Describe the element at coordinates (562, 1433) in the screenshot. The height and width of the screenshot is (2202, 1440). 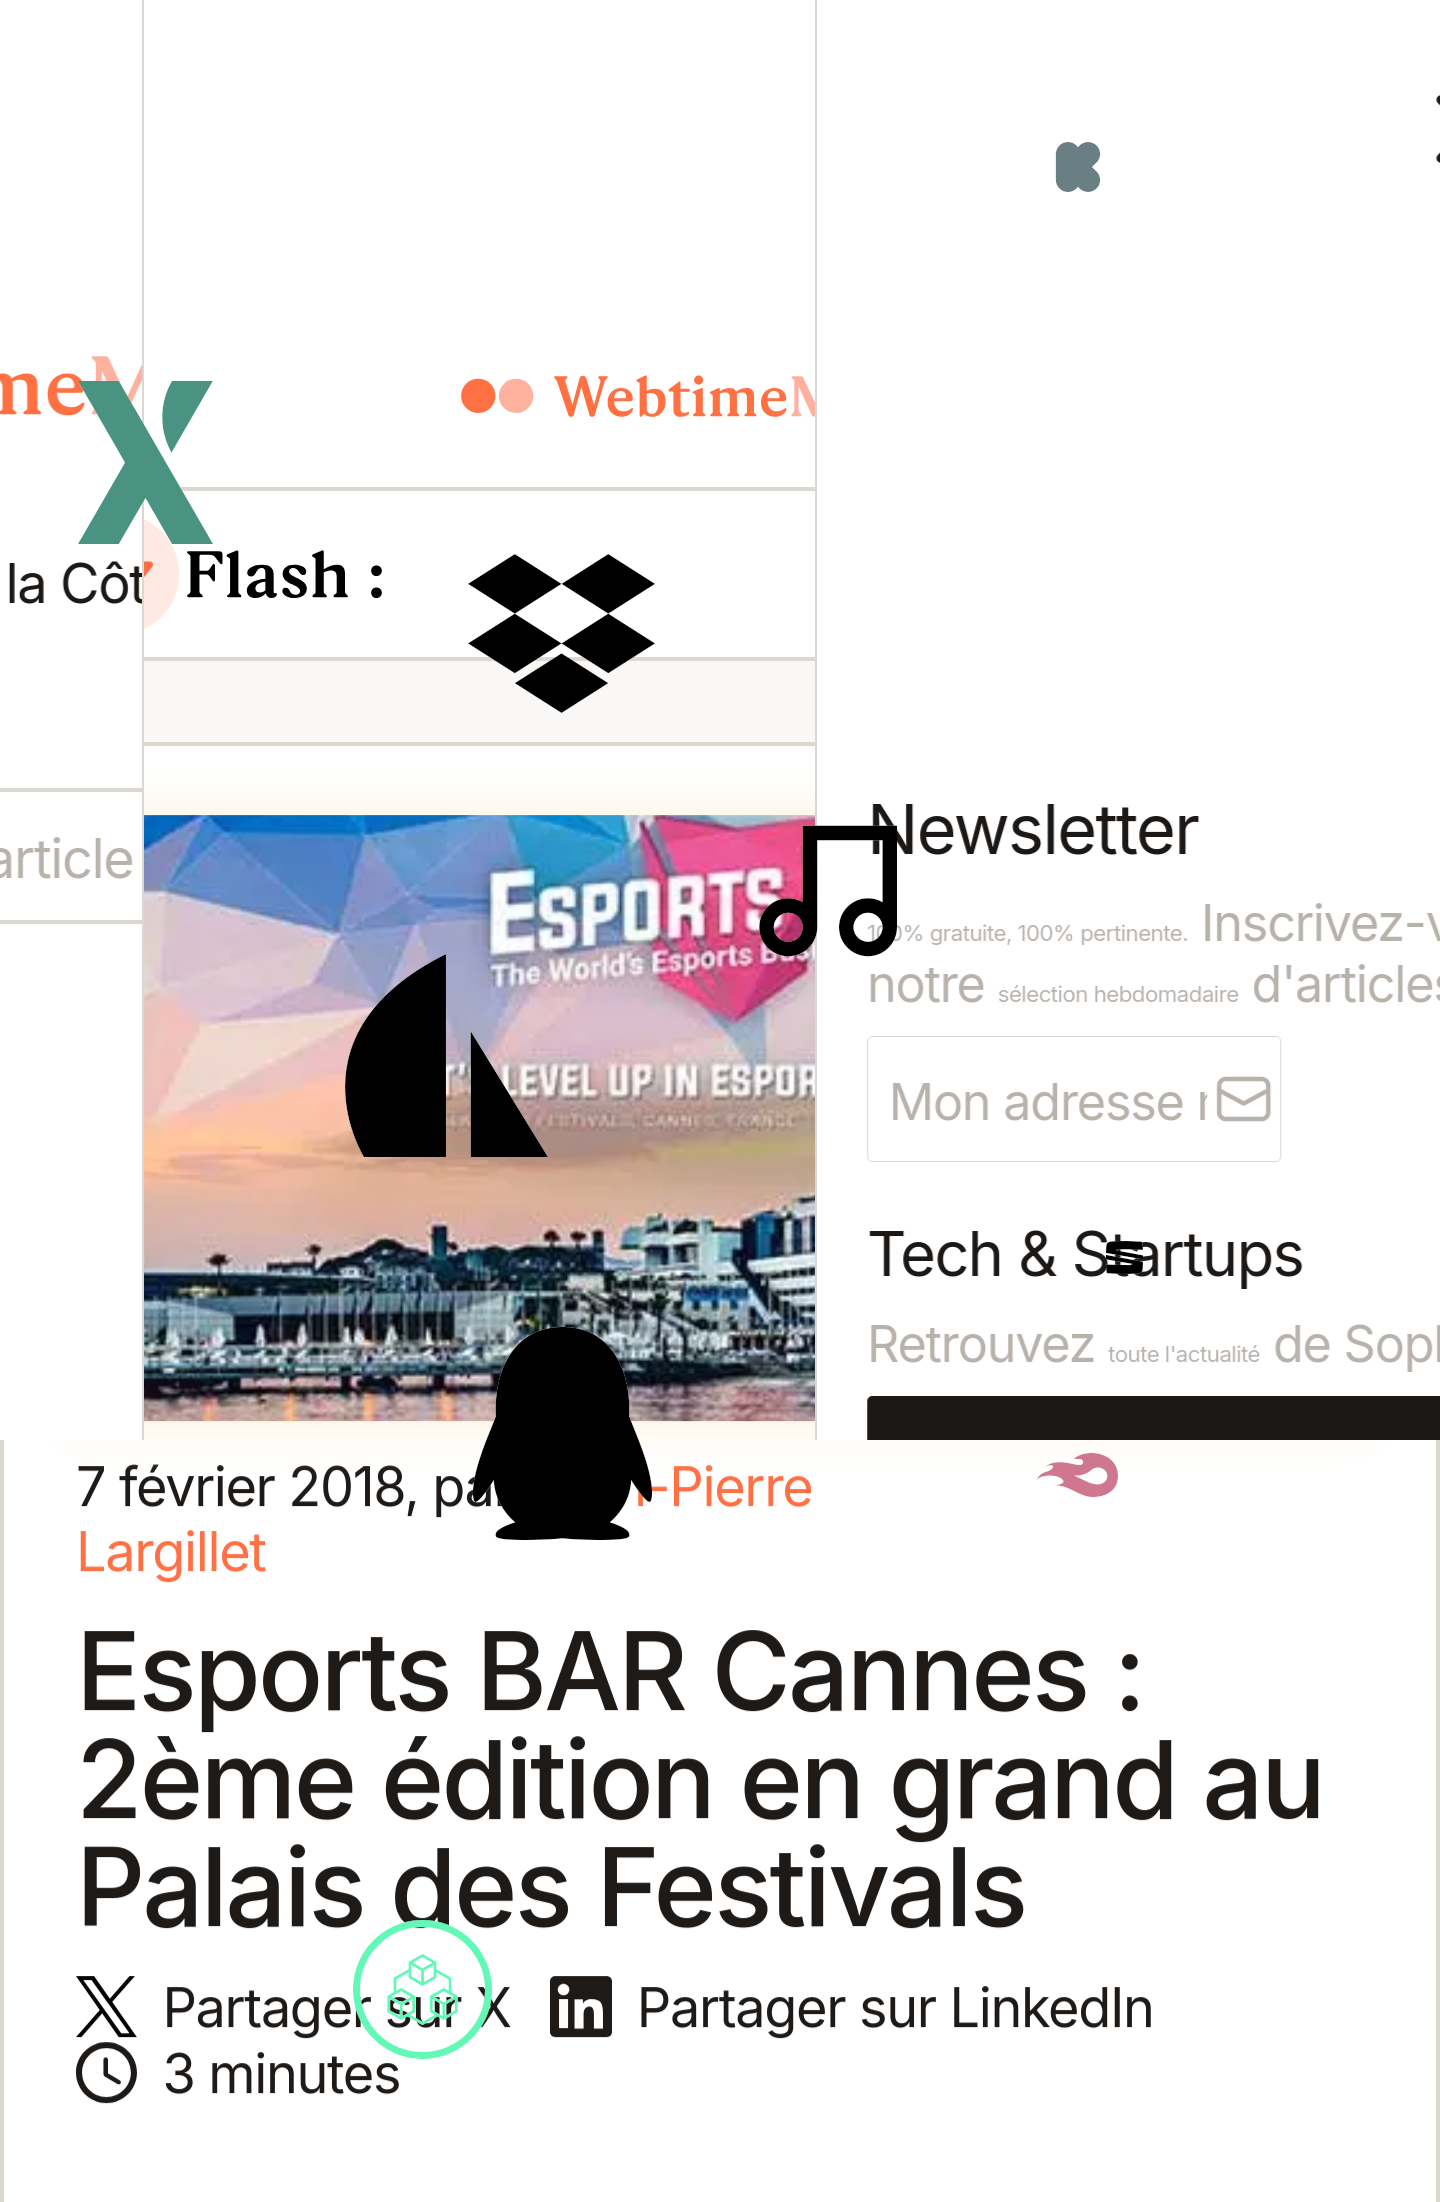
I see `open QQ messaging app` at that location.